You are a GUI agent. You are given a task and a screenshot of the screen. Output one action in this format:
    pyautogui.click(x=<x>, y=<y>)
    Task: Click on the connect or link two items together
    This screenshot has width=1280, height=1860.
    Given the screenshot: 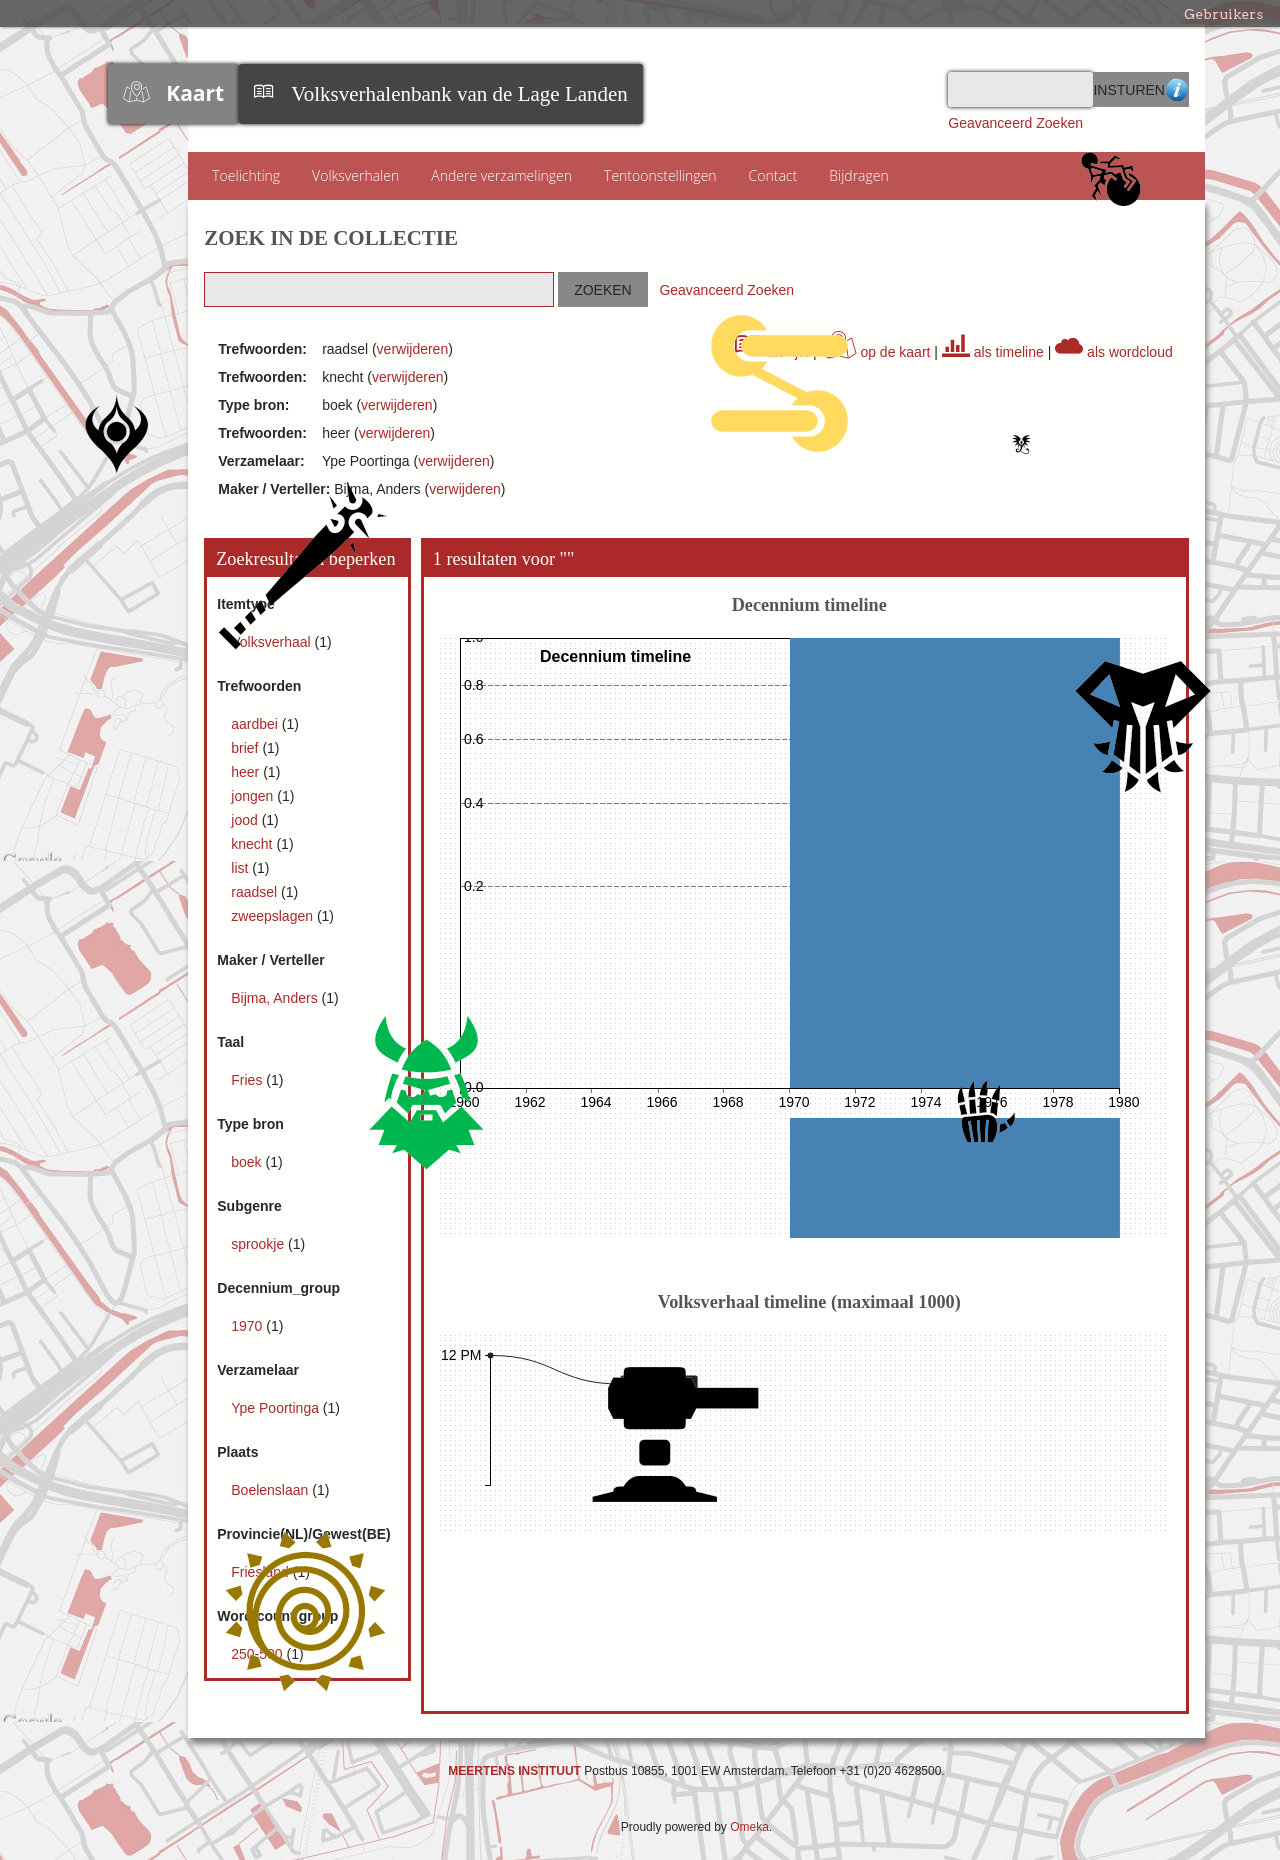 What is the action you would take?
    pyautogui.click(x=779, y=383)
    